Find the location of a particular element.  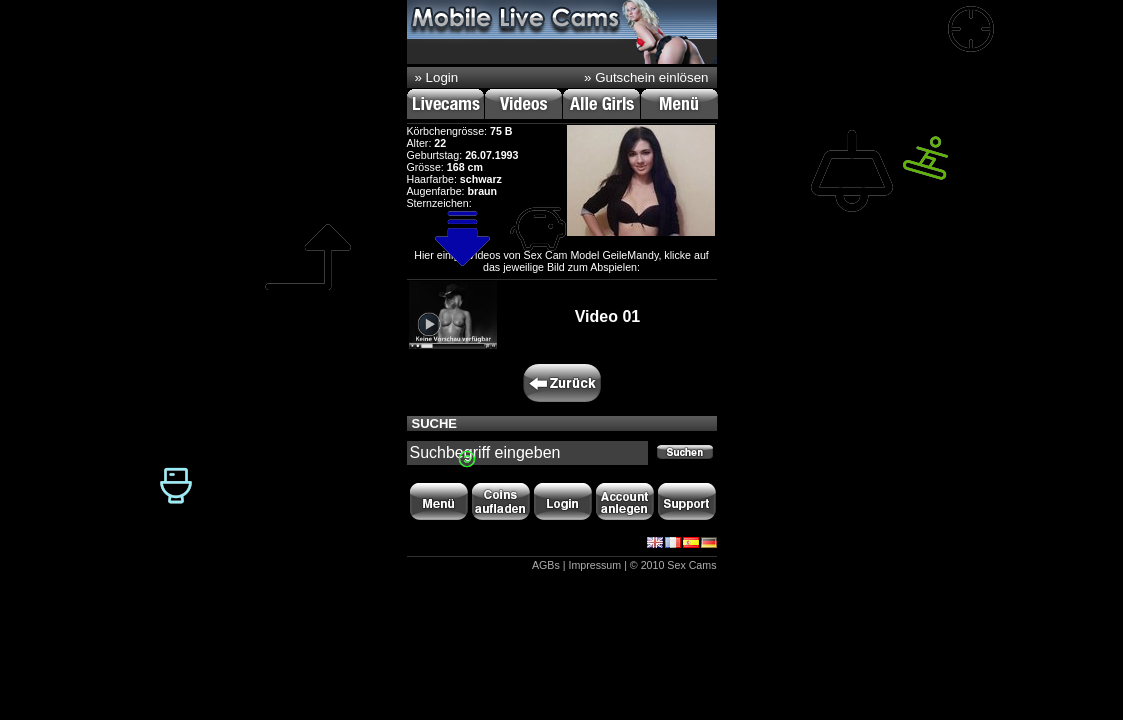

indicates copyleft licensing status is located at coordinates (467, 459).